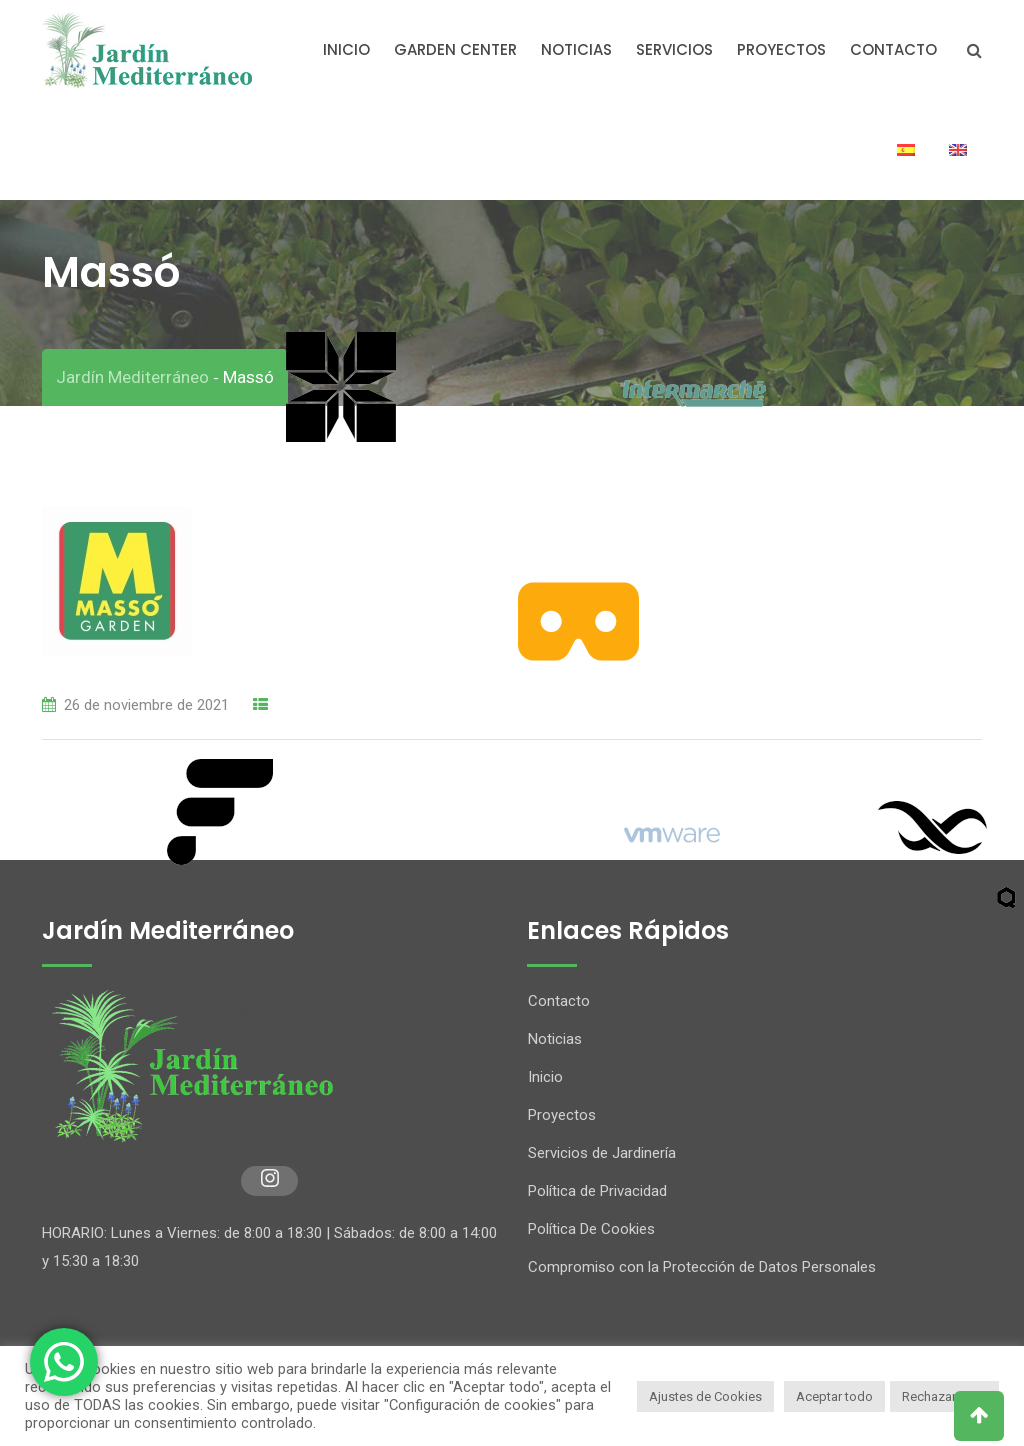  I want to click on flat.io logo, so click(220, 812).